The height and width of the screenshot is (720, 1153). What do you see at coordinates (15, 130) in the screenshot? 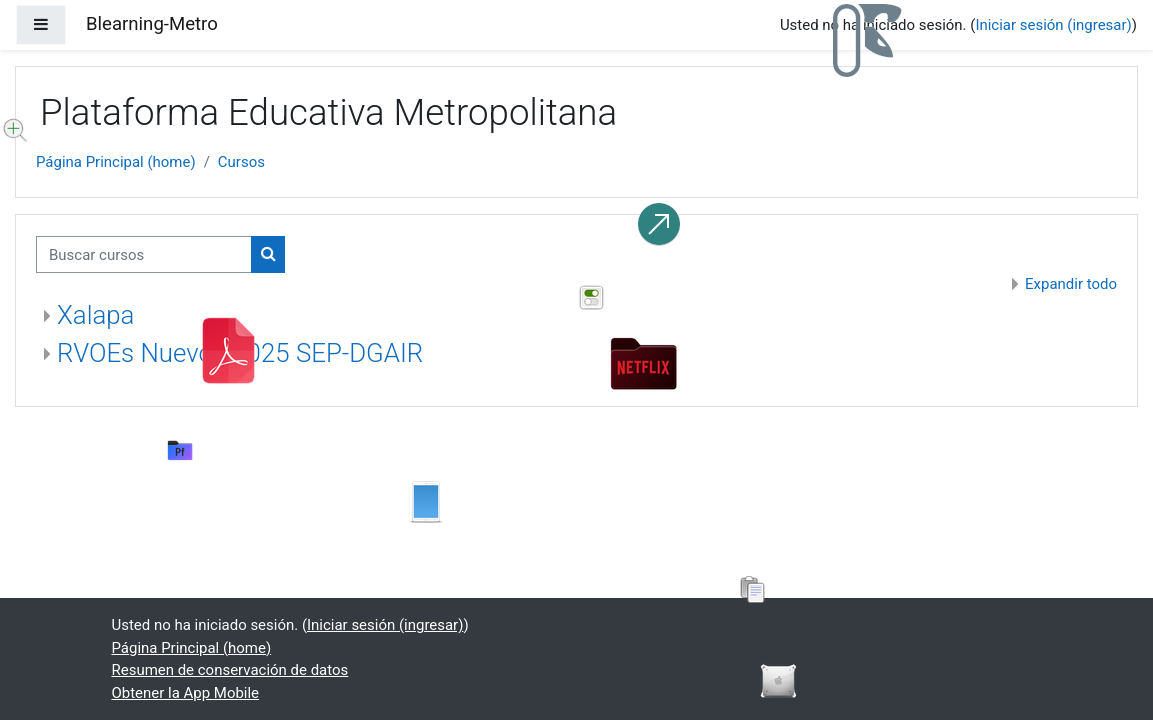
I see `zoom in on the current view` at bounding box center [15, 130].